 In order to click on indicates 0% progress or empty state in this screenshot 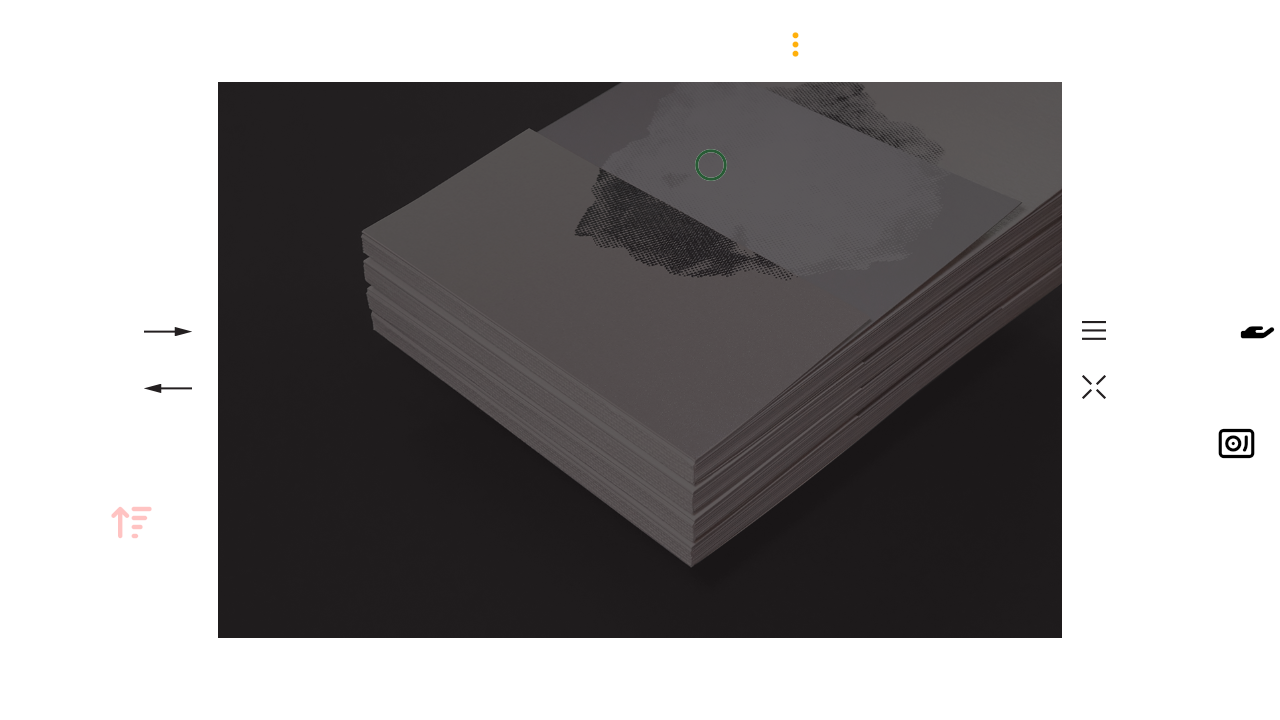, I will do `click(711, 165)`.